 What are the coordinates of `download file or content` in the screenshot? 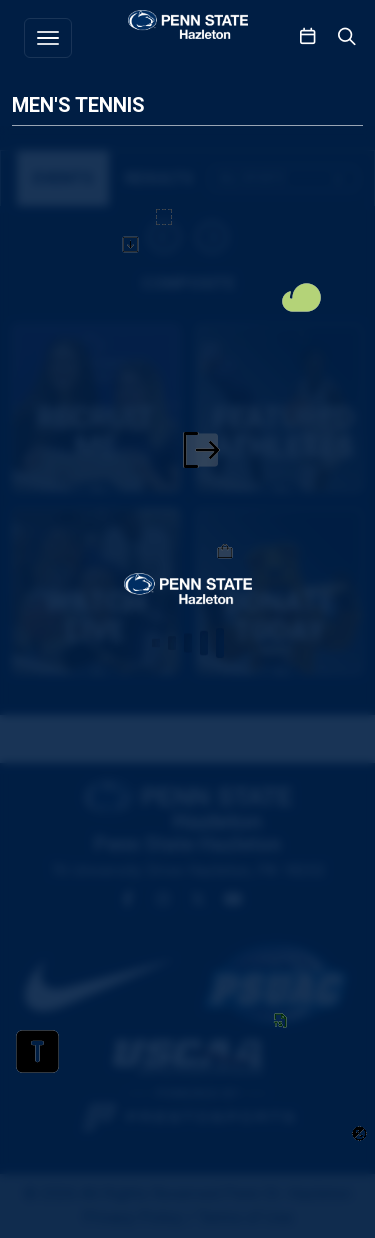 It's located at (130, 244).